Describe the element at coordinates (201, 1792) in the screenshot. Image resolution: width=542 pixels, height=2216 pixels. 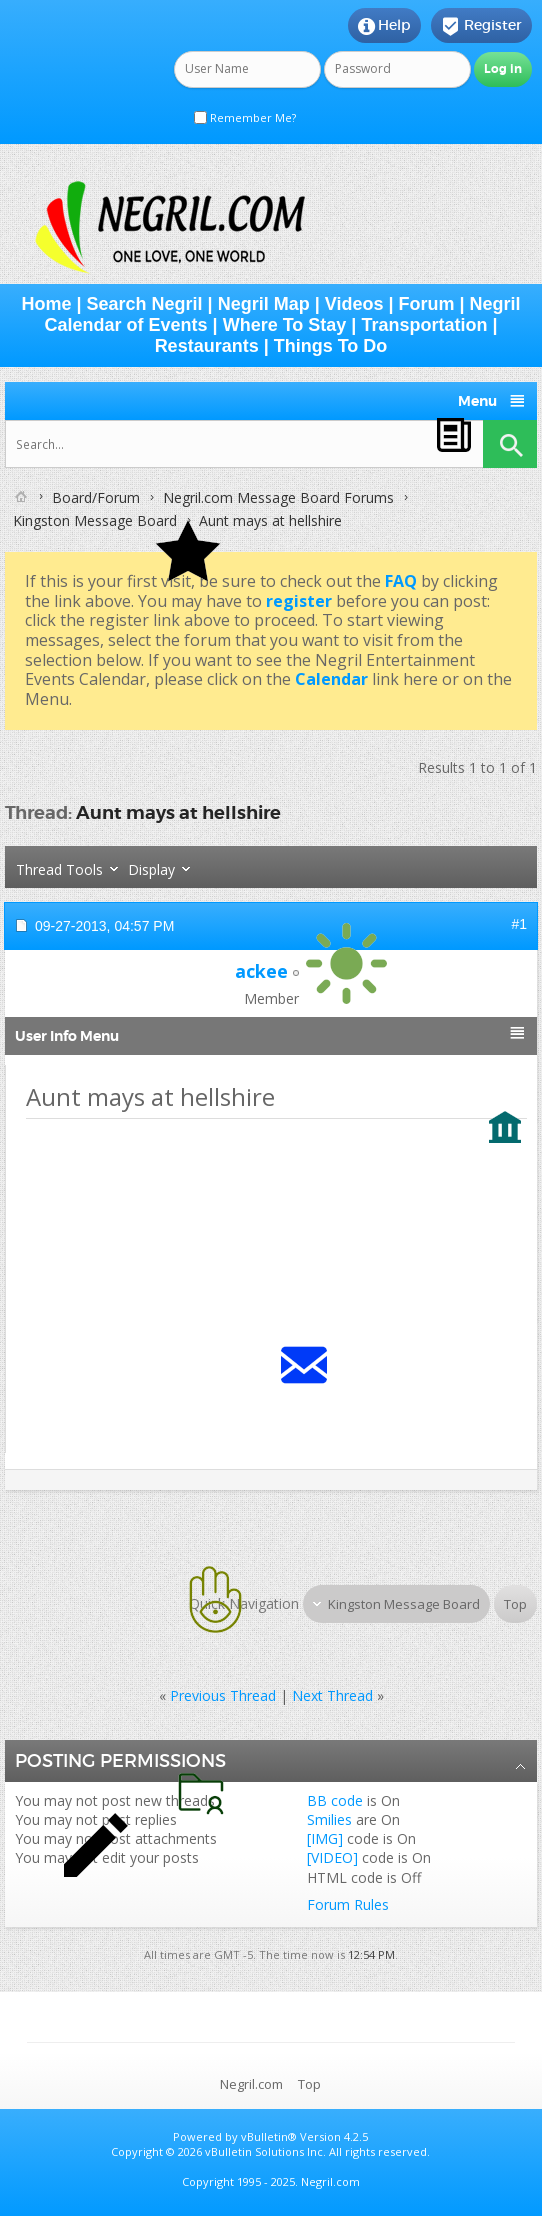
I see `access user-specific files` at that location.